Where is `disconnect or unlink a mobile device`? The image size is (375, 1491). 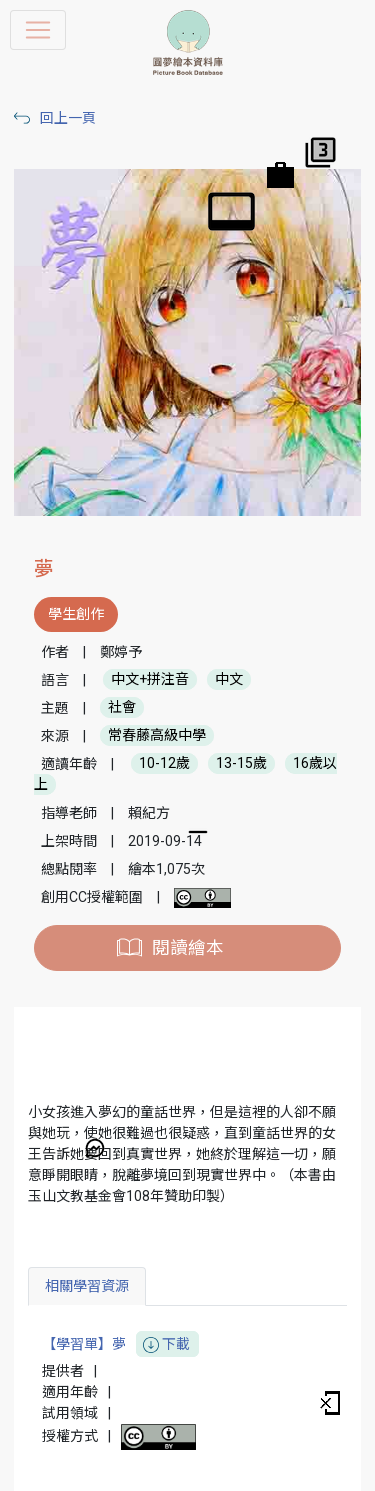
disconnect or unlink a mobile device is located at coordinates (330, 1403).